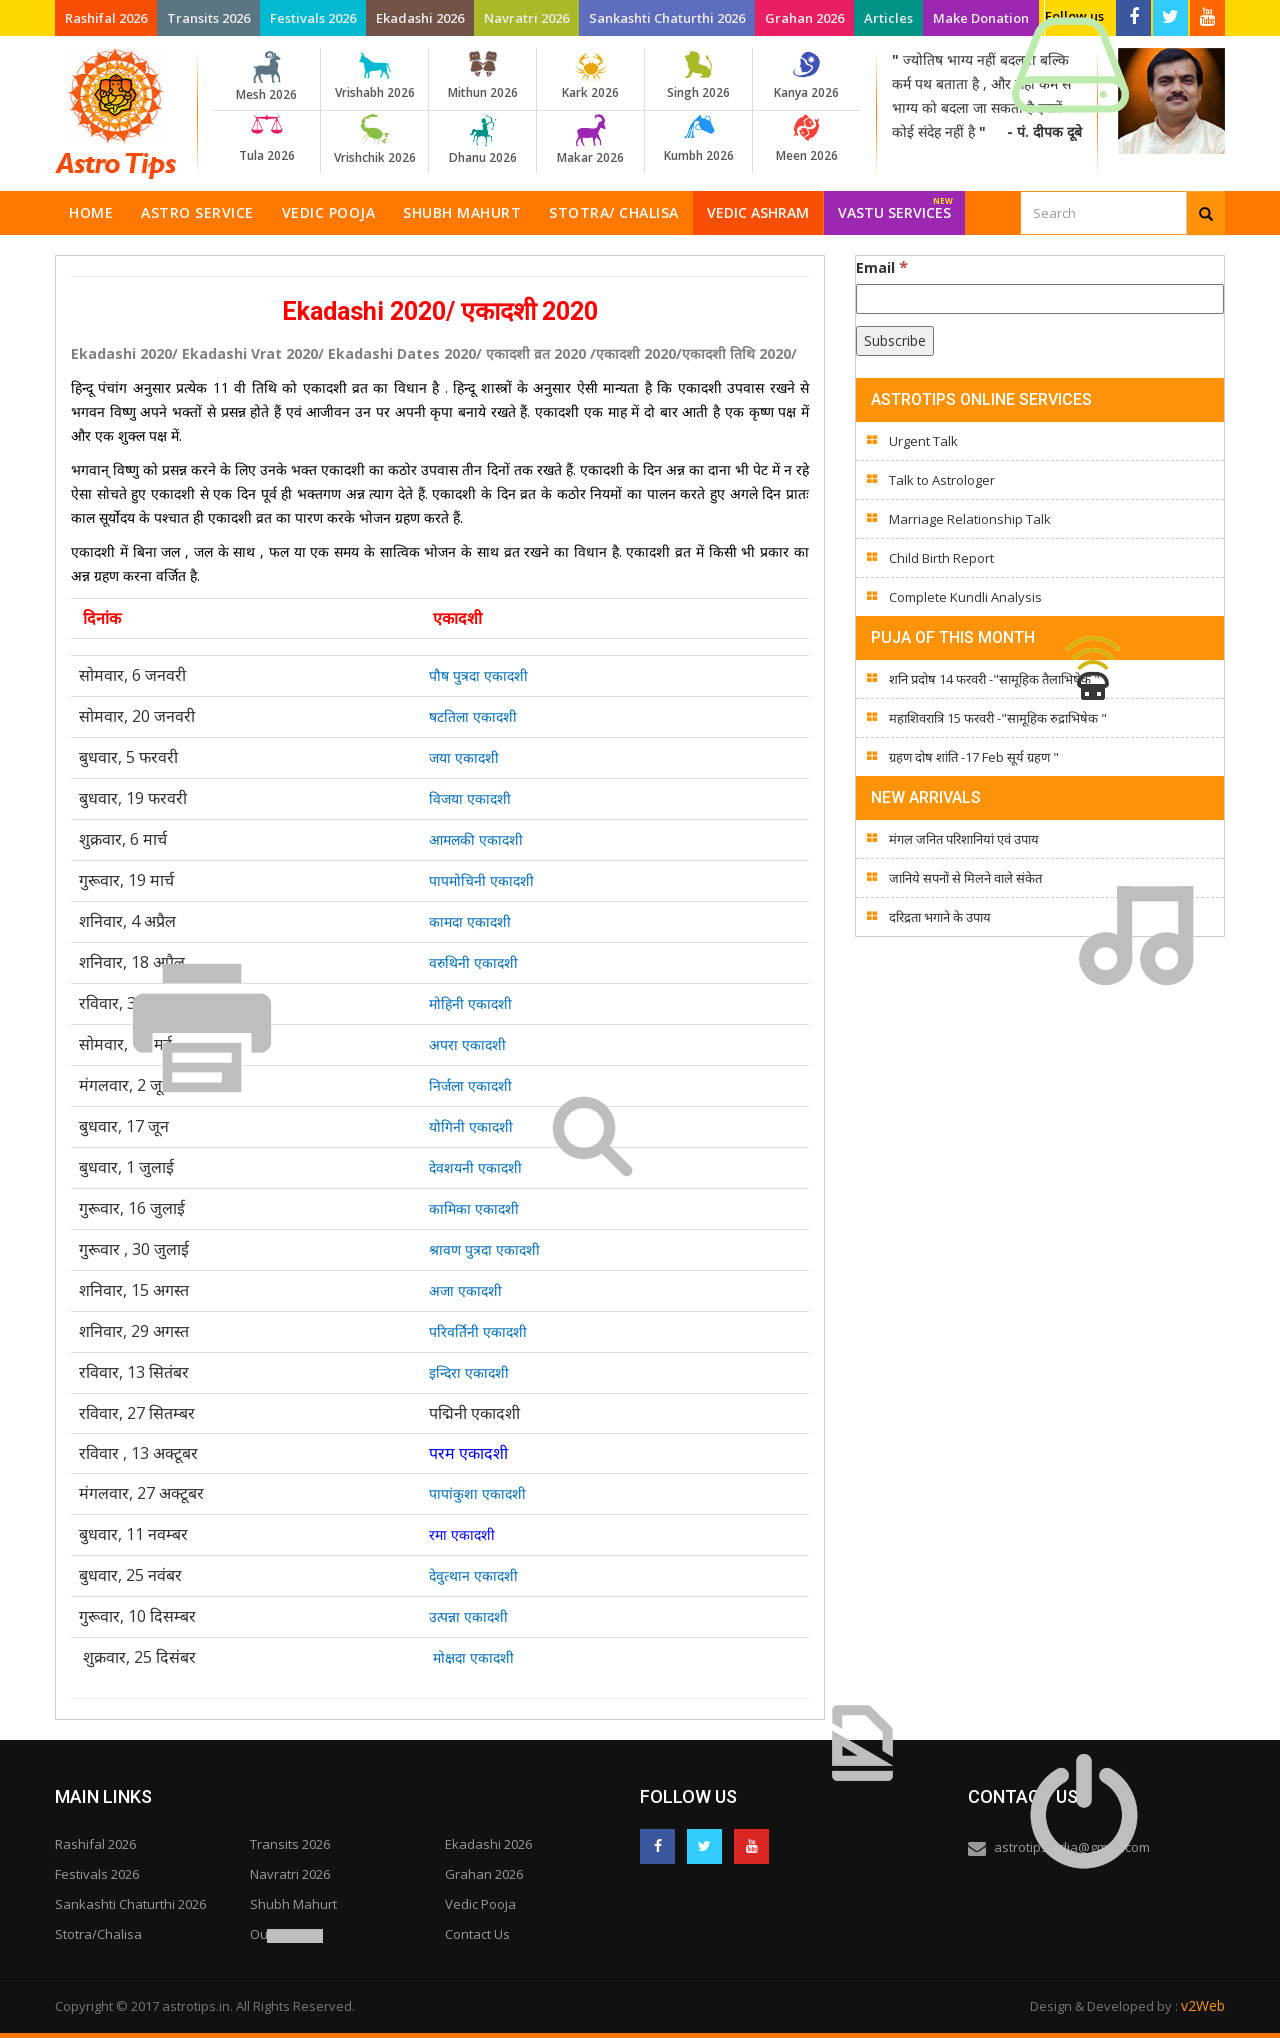  What do you see at coordinates (862, 1740) in the screenshot?
I see `adjust page layout and print settings` at bounding box center [862, 1740].